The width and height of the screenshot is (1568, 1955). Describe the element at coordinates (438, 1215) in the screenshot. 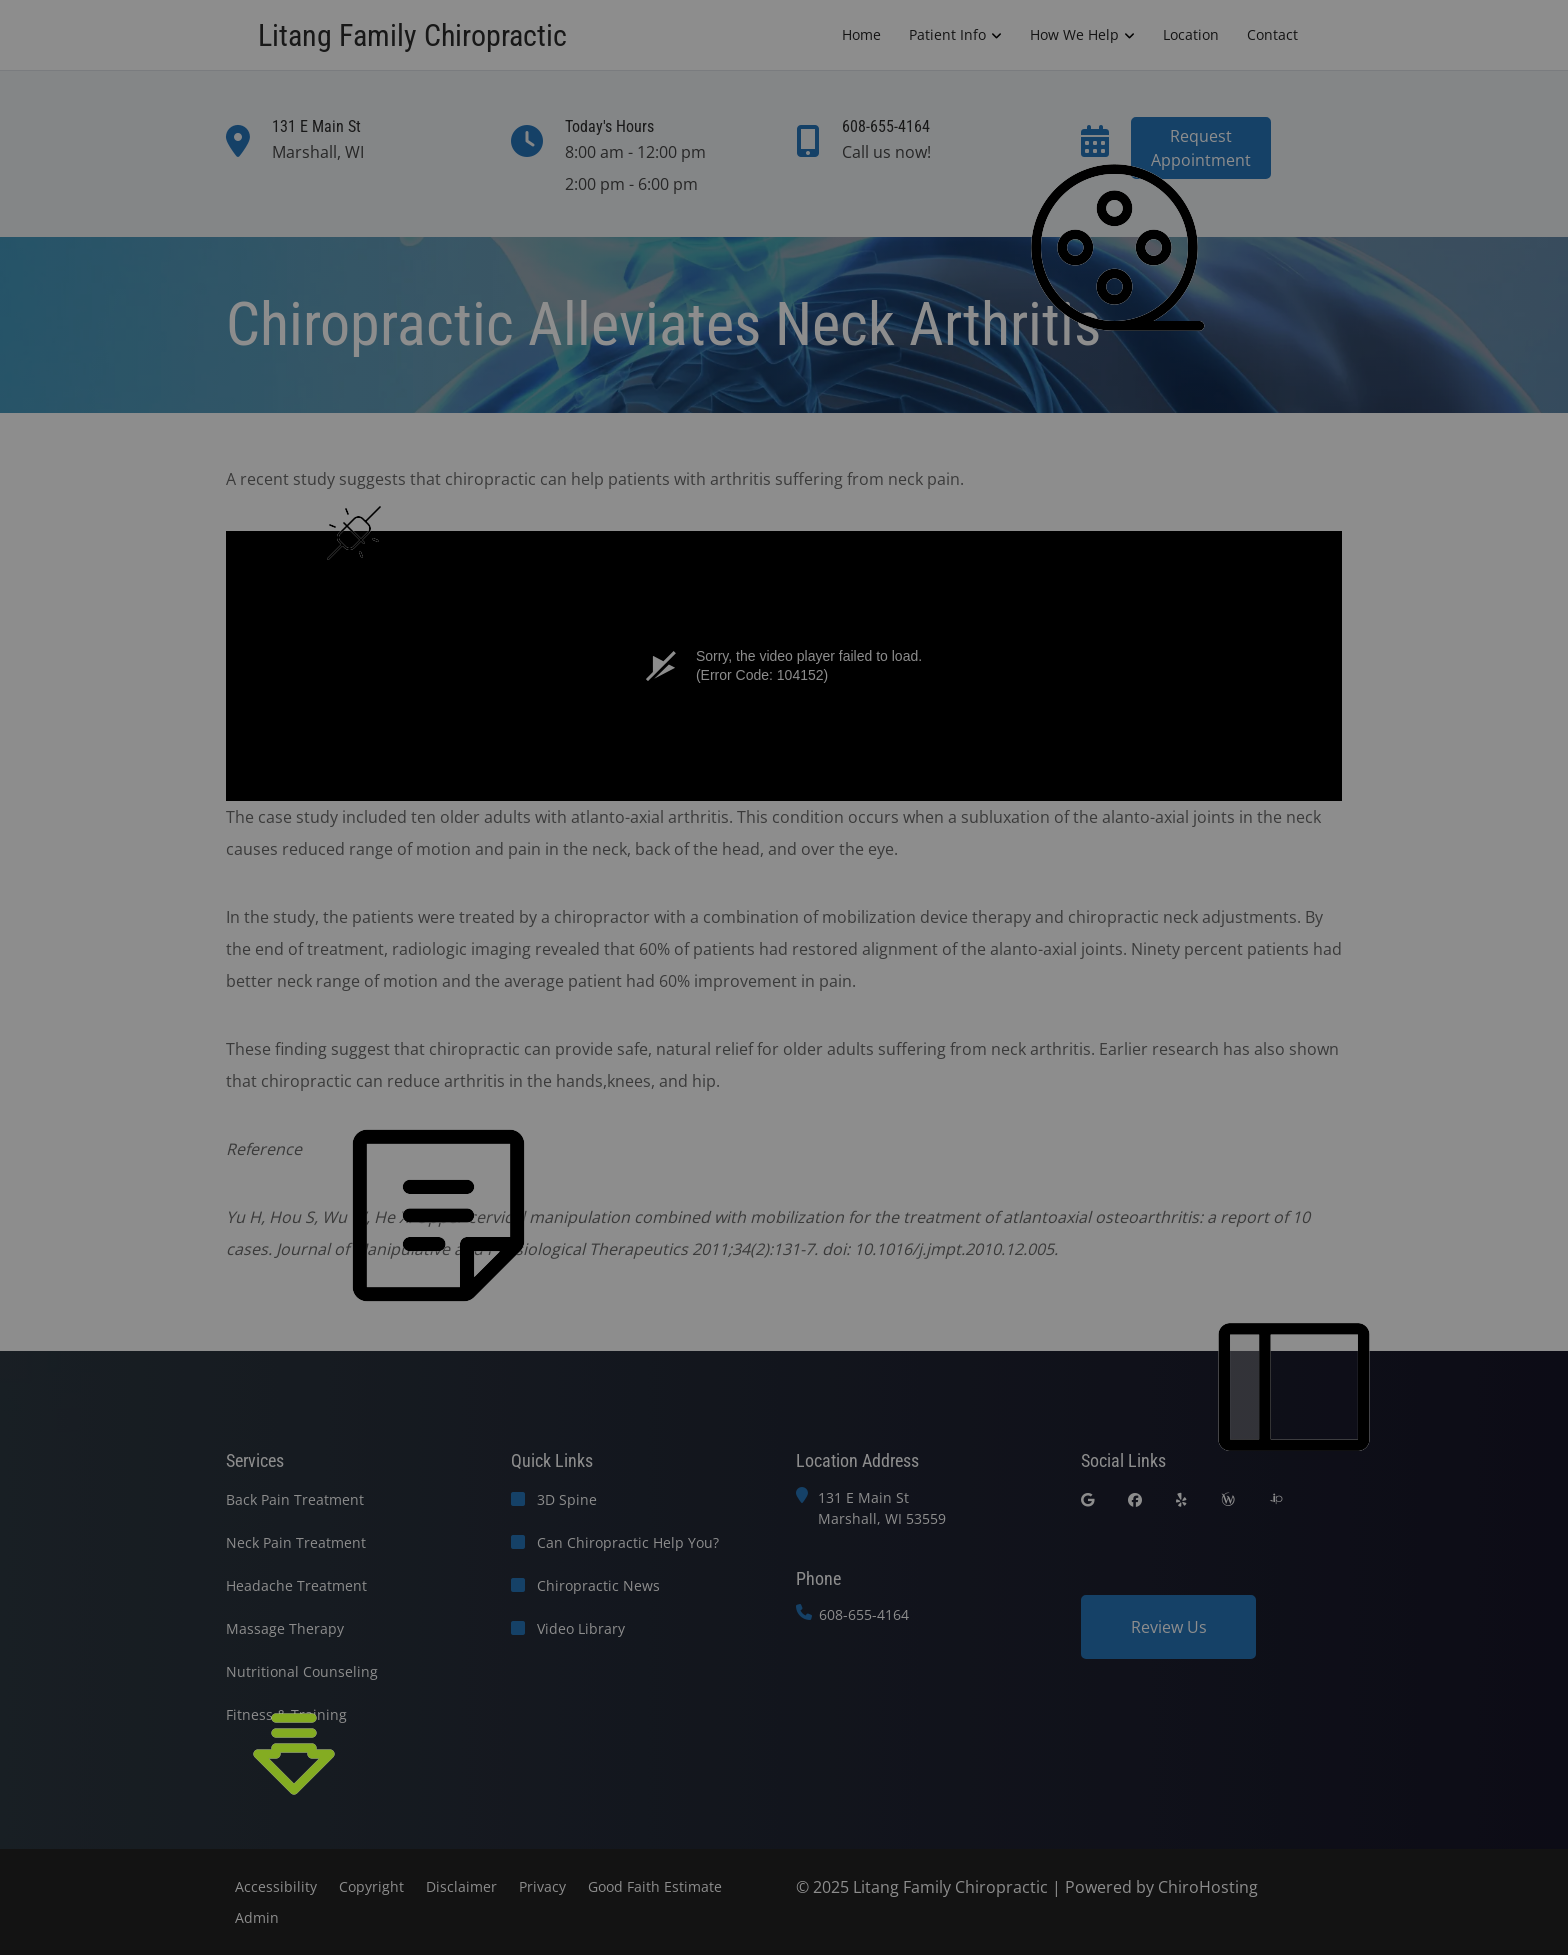

I see `create a new note` at that location.